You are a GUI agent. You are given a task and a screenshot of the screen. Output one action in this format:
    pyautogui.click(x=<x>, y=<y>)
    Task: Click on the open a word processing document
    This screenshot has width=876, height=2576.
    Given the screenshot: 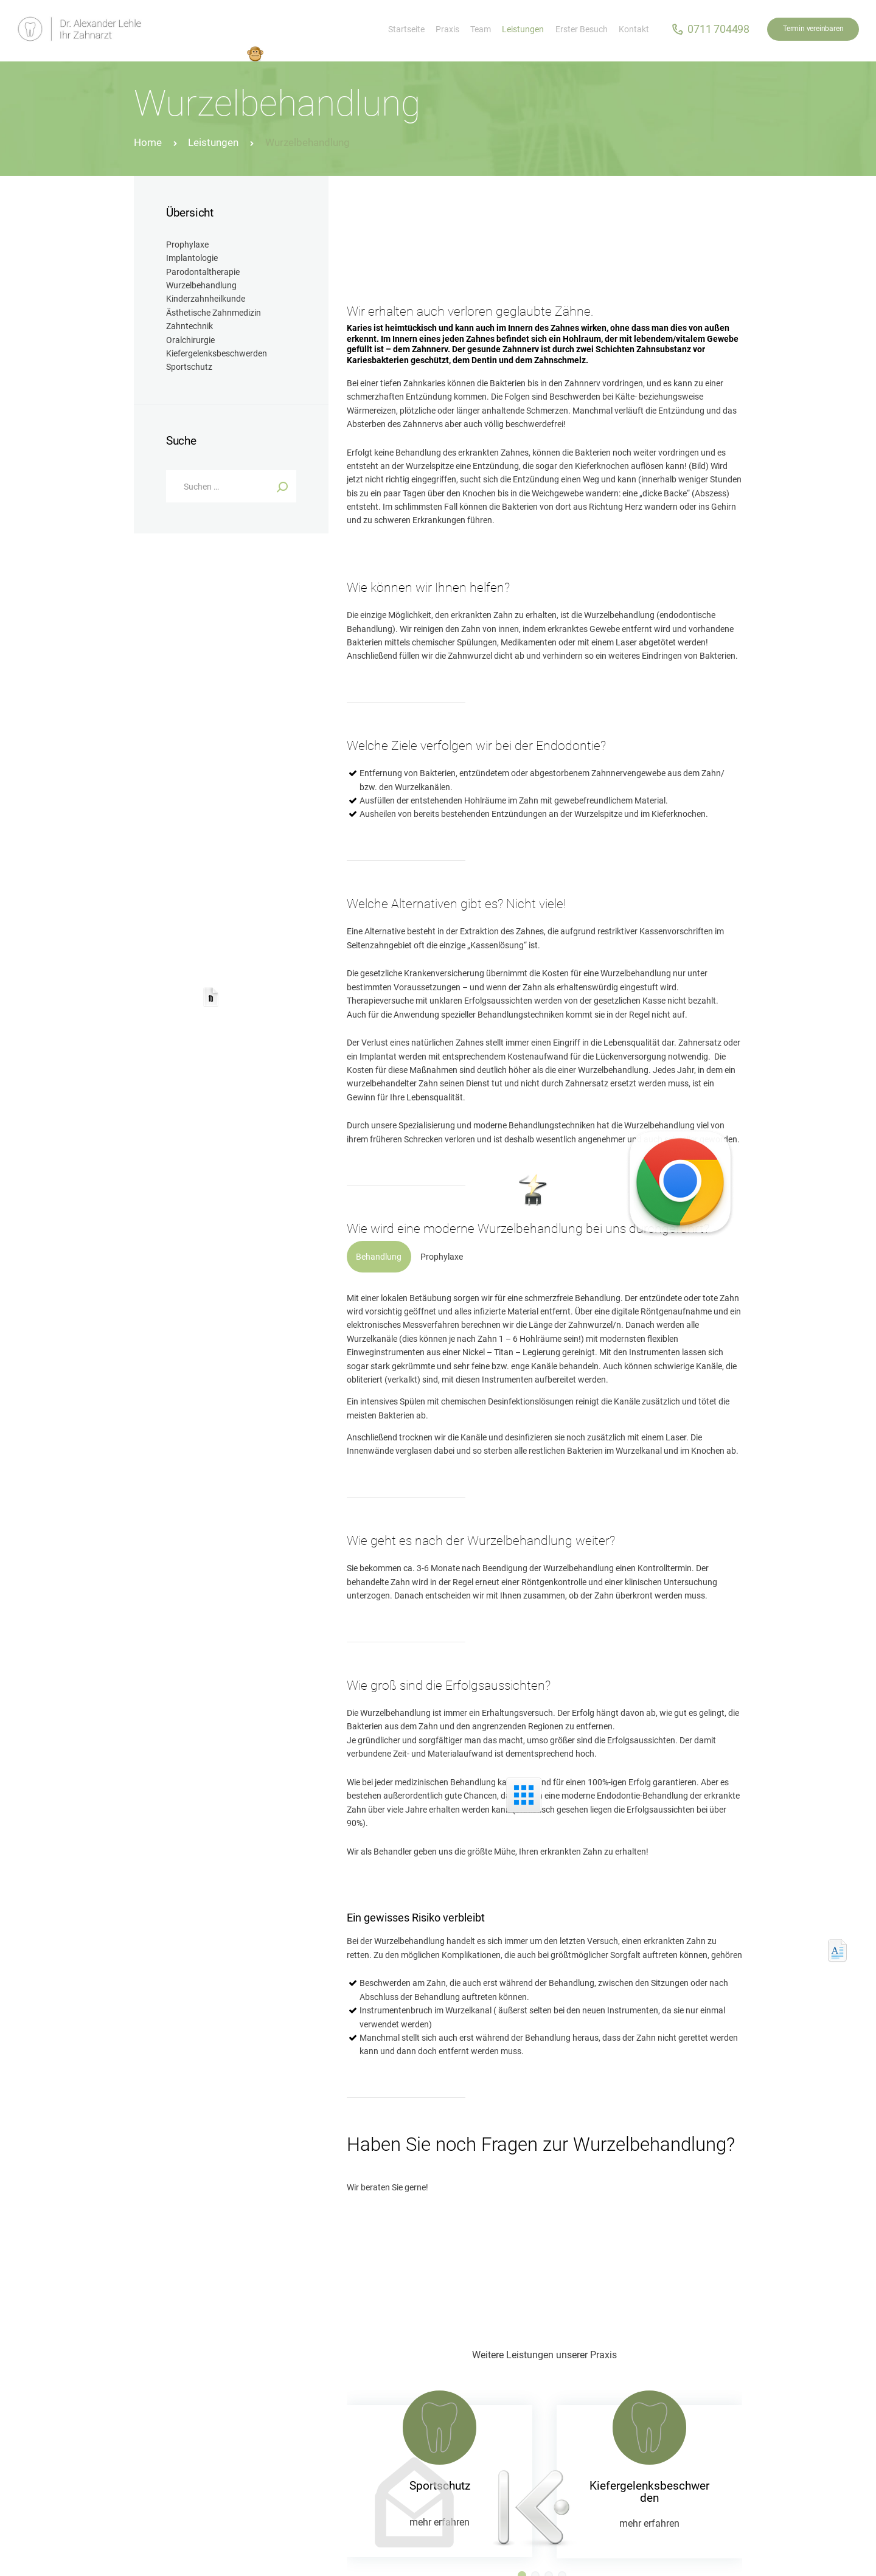 What is the action you would take?
    pyautogui.click(x=837, y=1950)
    